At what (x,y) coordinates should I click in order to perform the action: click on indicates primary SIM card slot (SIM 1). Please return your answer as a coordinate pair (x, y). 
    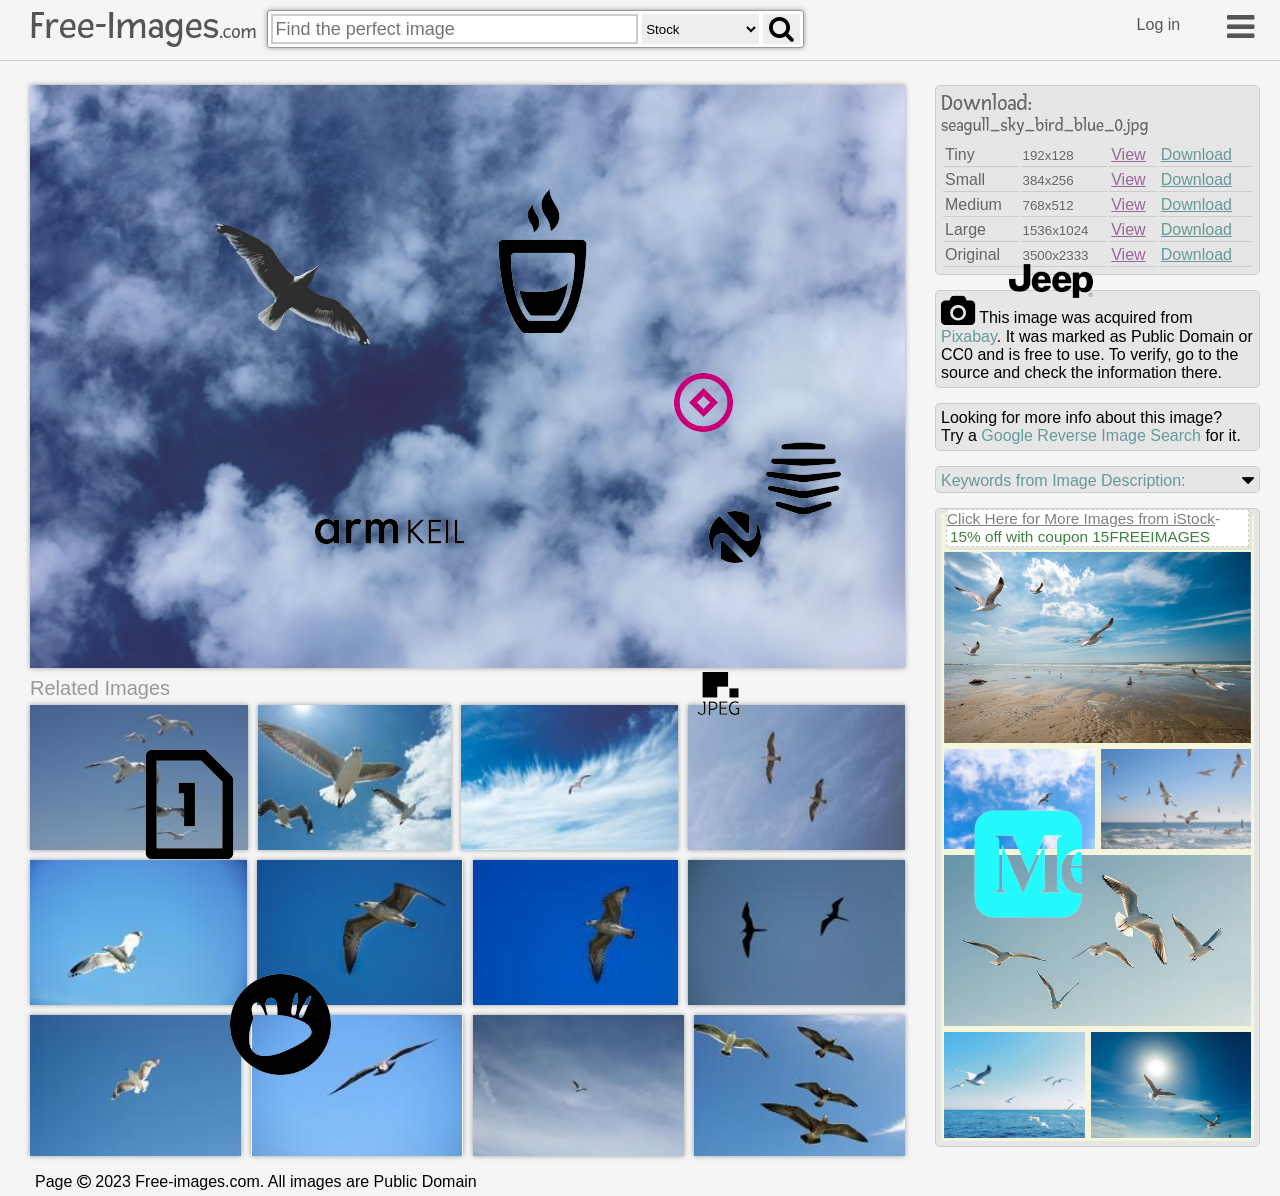
    Looking at the image, I should click on (189, 804).